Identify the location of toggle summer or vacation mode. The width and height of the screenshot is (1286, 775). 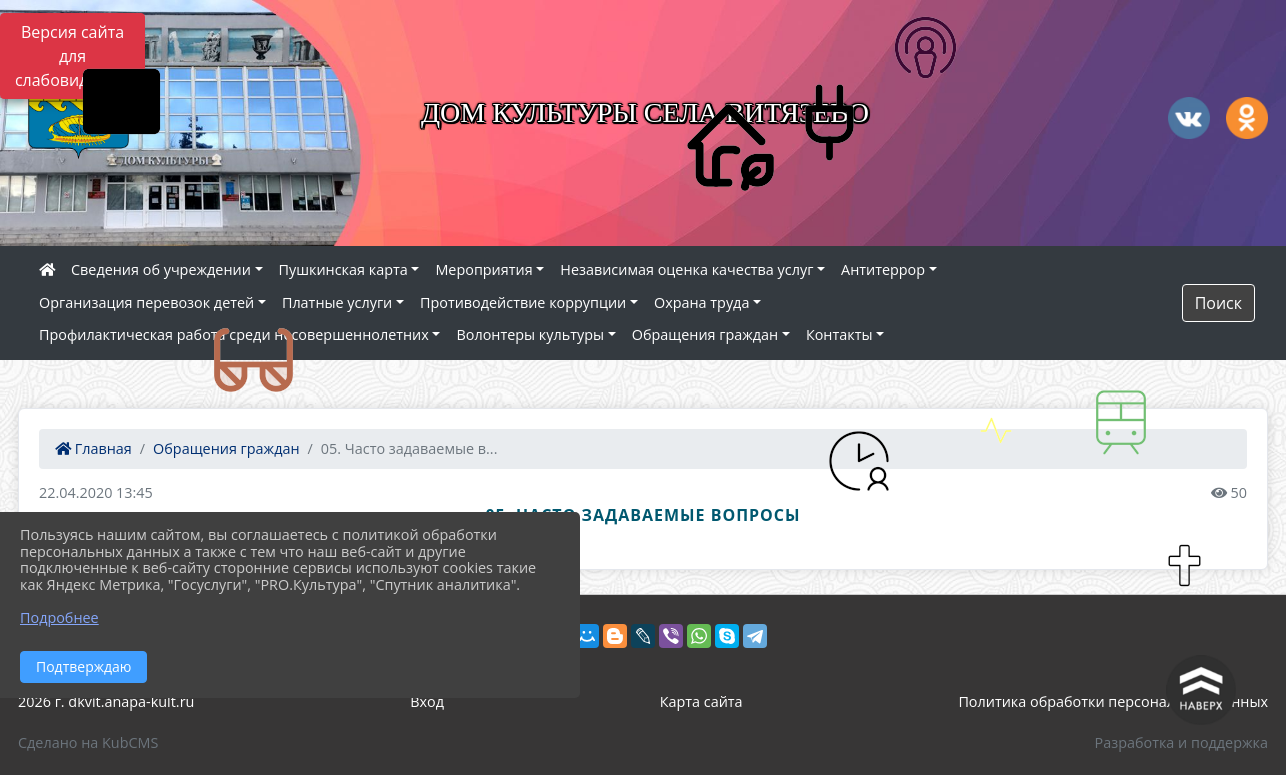
(253, 361).